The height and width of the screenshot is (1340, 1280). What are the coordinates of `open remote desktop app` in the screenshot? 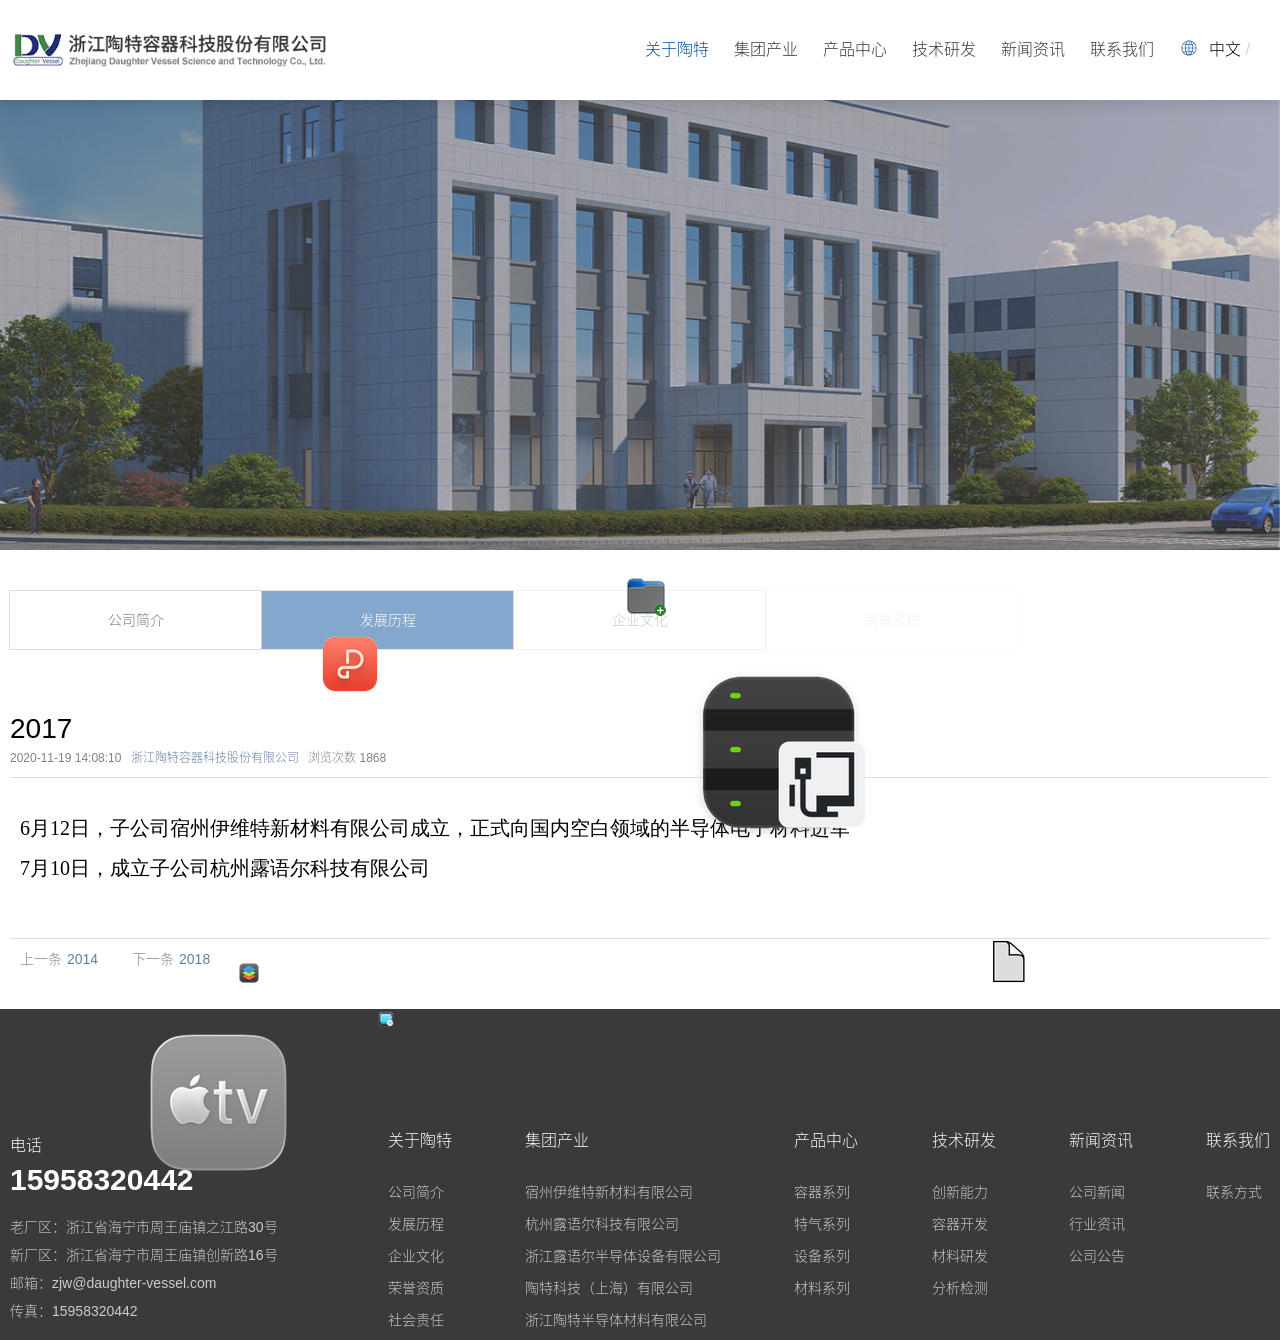 It's located at (386, 1019).